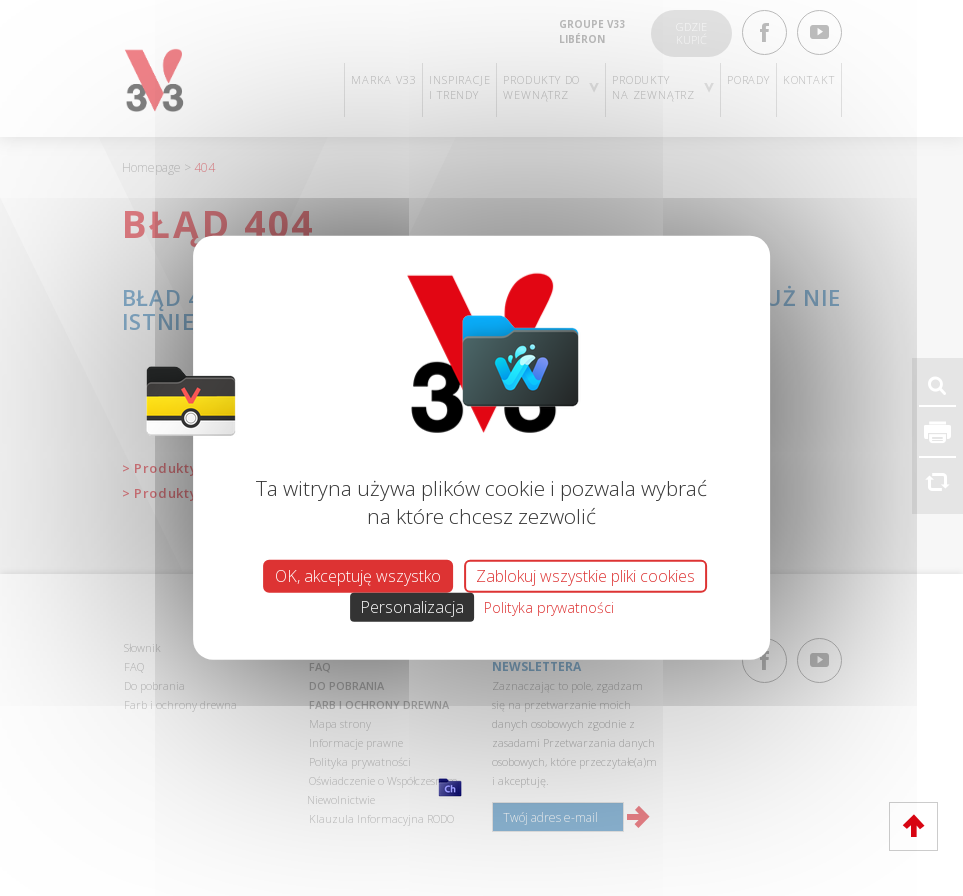 This screenshot has height=896, width=963. I want to click on open waterfox browser files folder, so click(520, 364).